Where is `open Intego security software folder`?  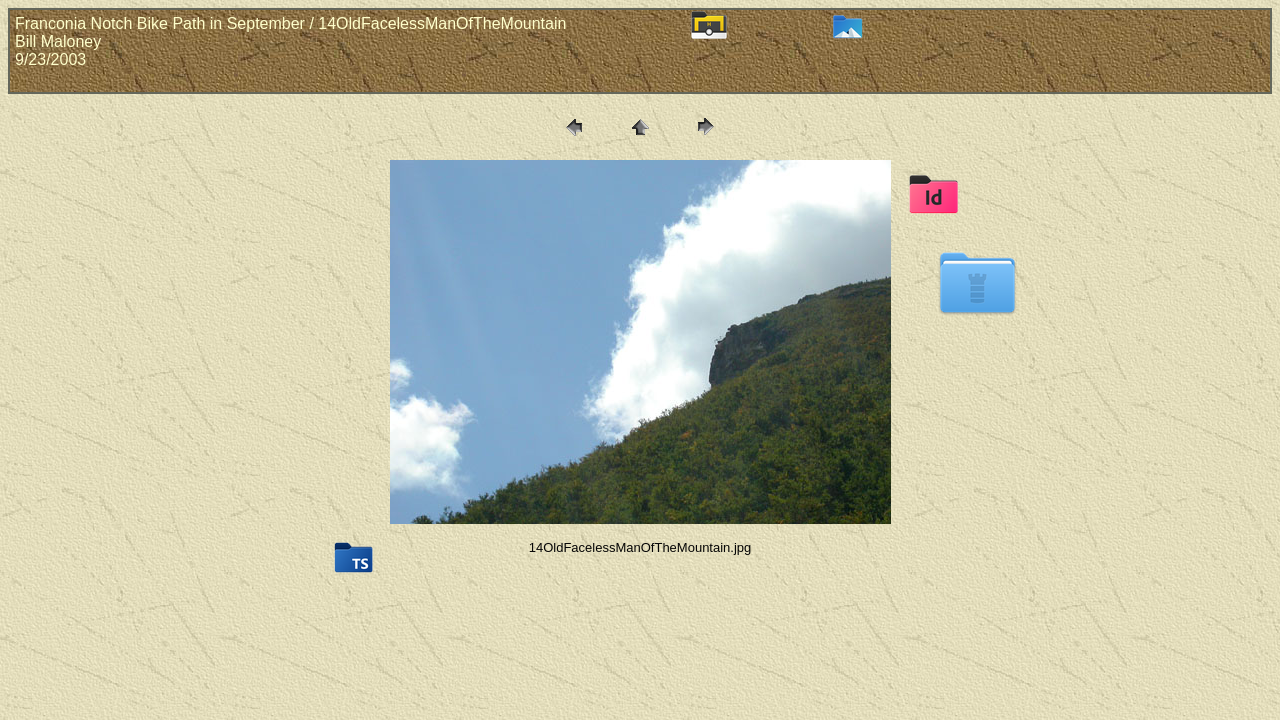
open Intego security software folder is located at coordinates (977, 282).